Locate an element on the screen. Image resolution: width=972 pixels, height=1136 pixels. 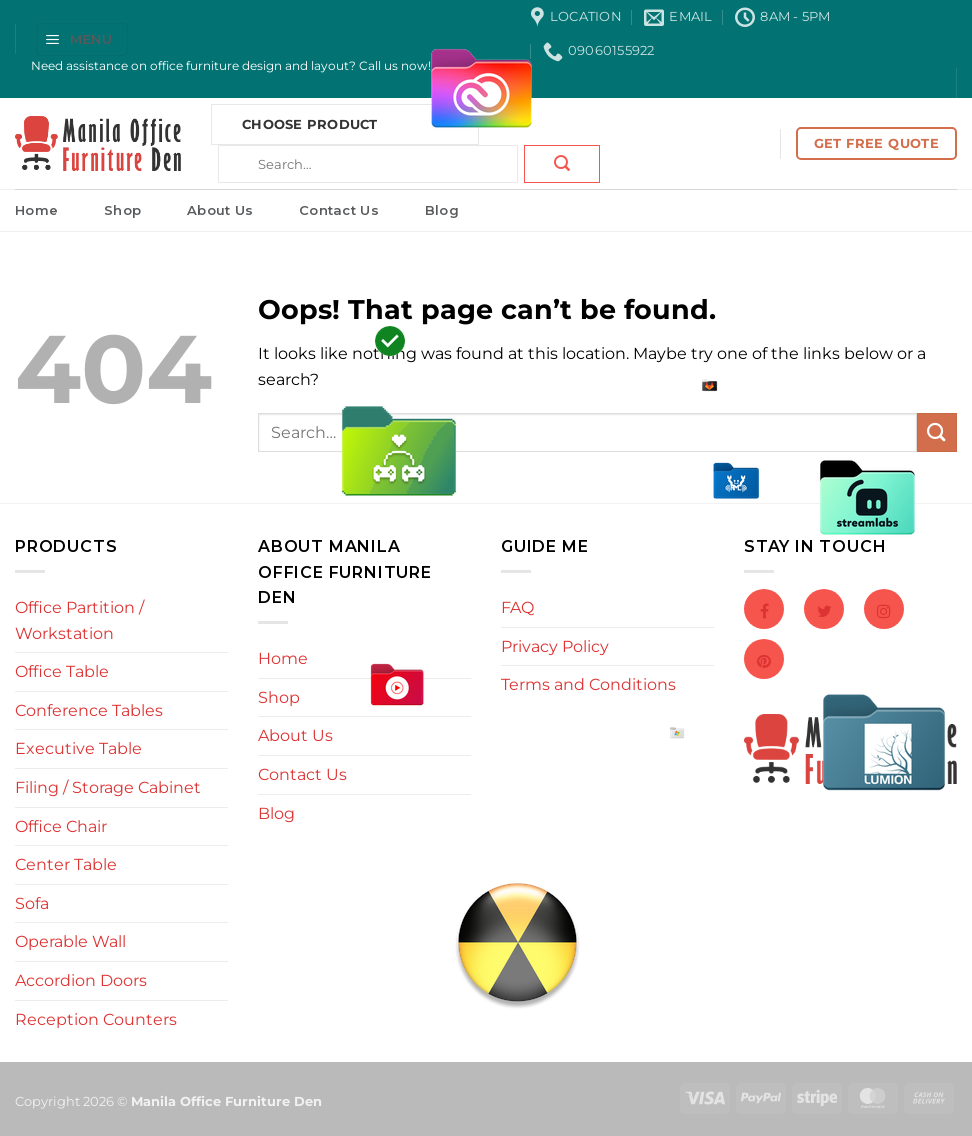
open lumion project files folder is located at coordinates (883, 745).